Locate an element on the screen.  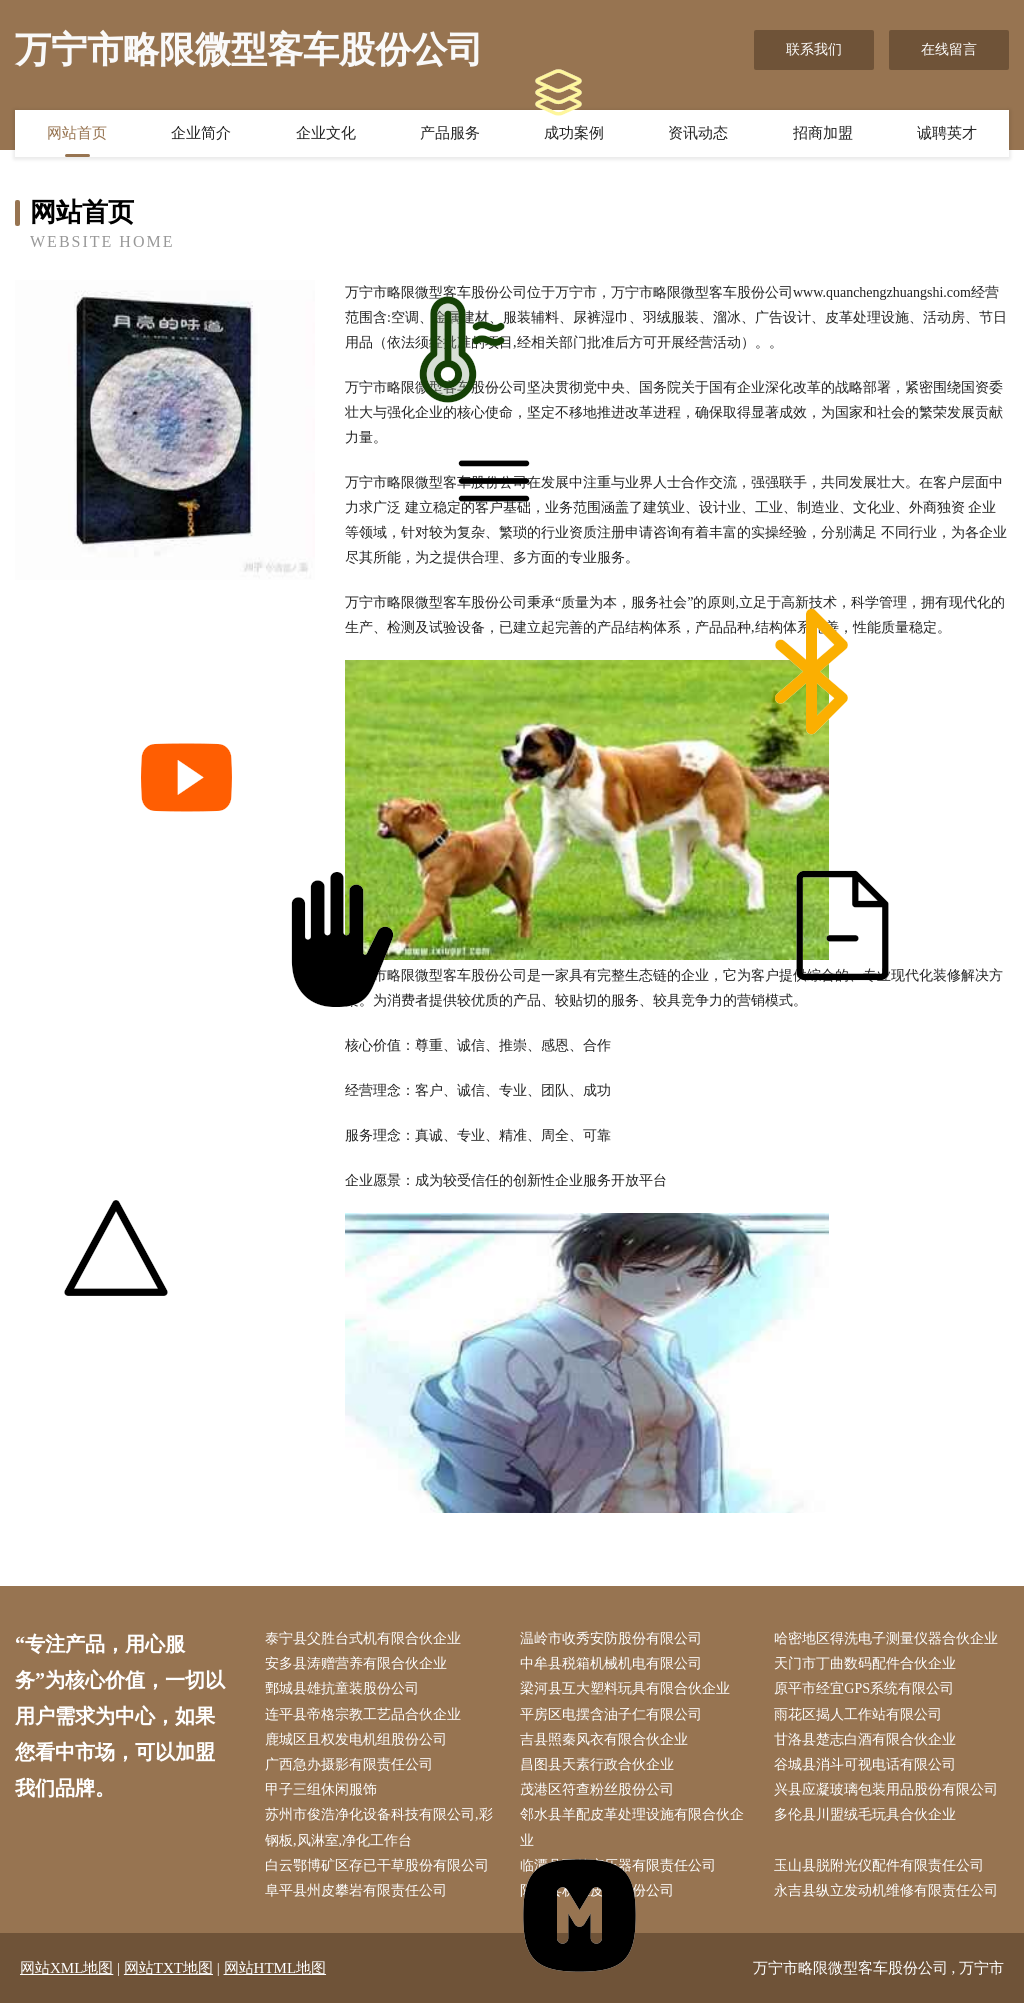
toggle bluetooth connectivity on or off is located at coordinates (811, 671).